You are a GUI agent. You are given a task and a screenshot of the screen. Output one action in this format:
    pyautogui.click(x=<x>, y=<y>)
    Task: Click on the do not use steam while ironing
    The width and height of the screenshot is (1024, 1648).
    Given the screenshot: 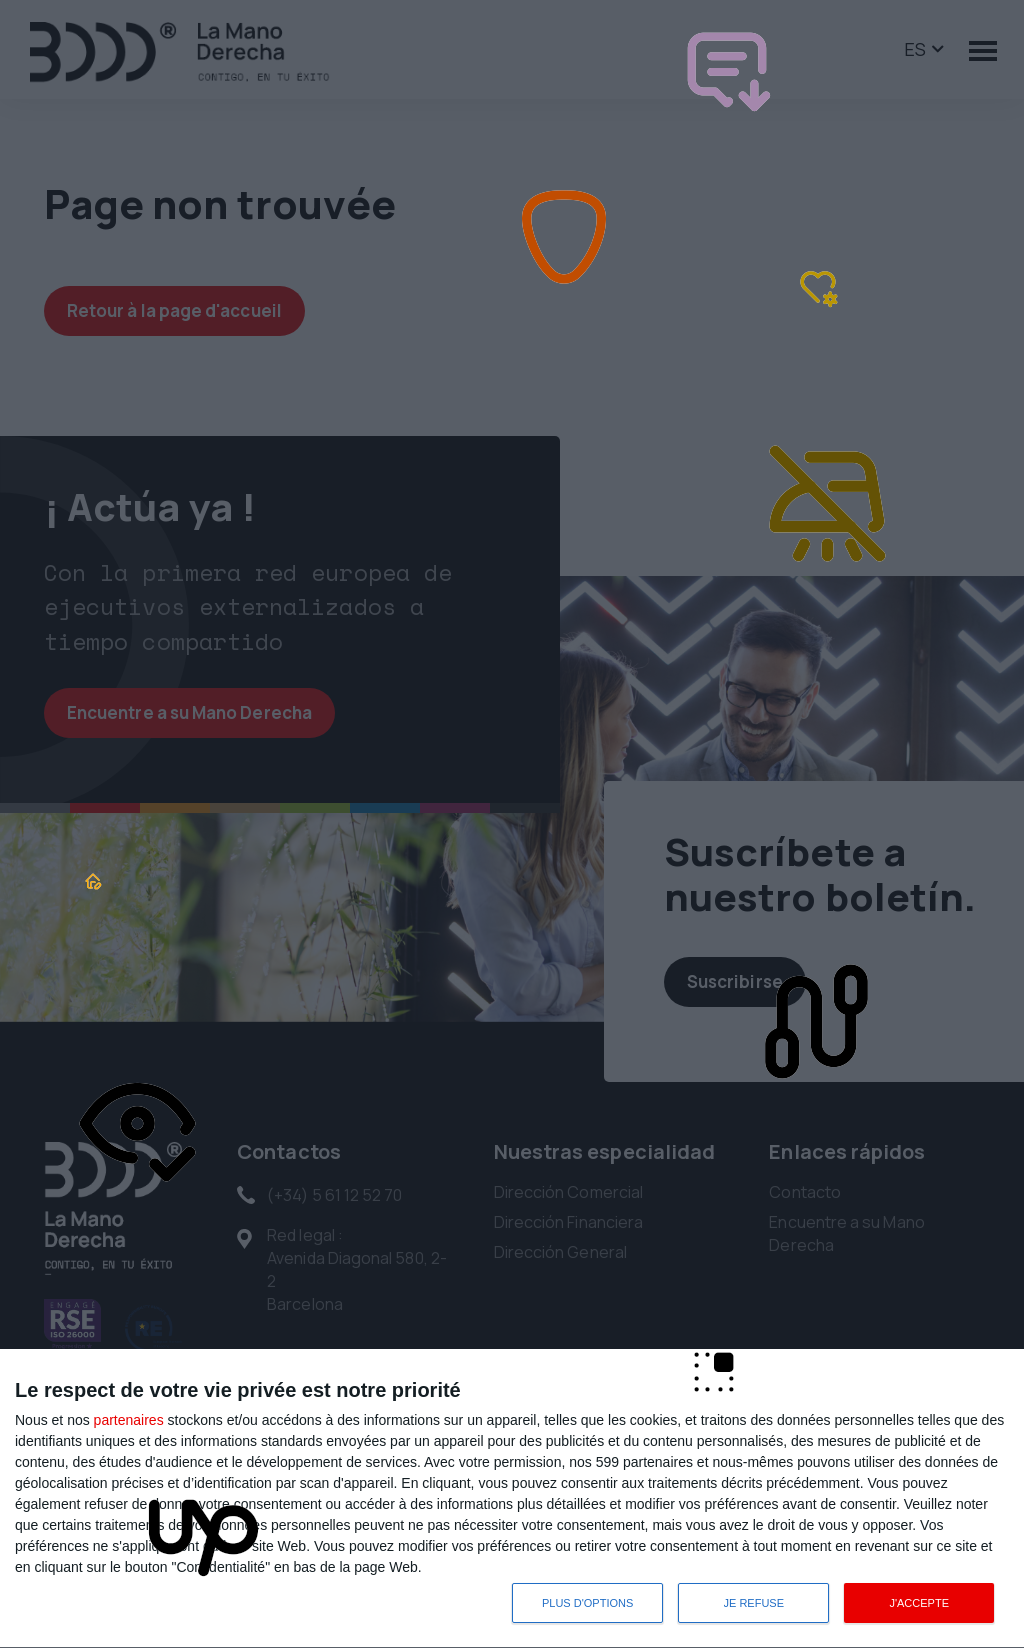 What is the action you would take?
    pyautogui.click(x=827, y=503)
    